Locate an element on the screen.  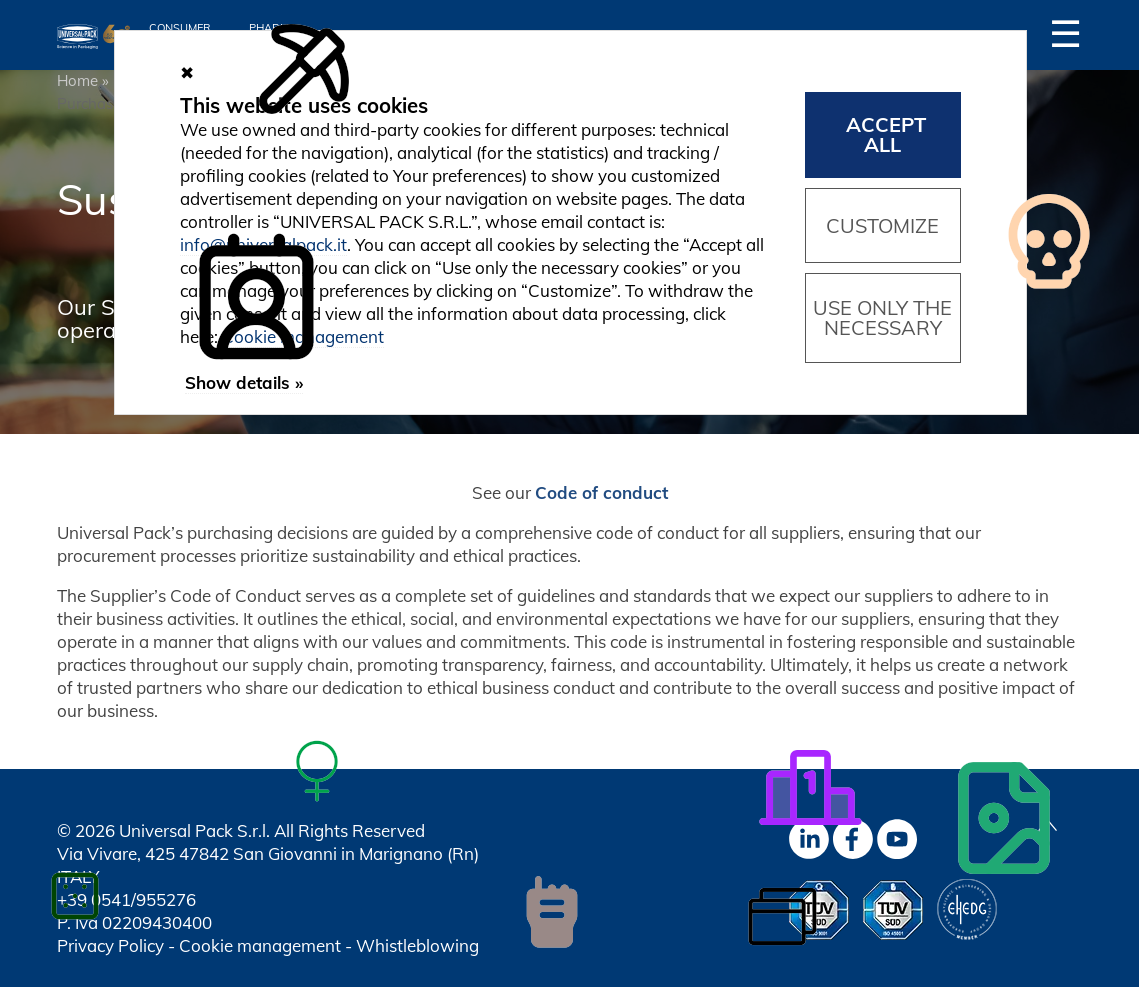
randomize or shuffle content is located at coordinates (75, 896).